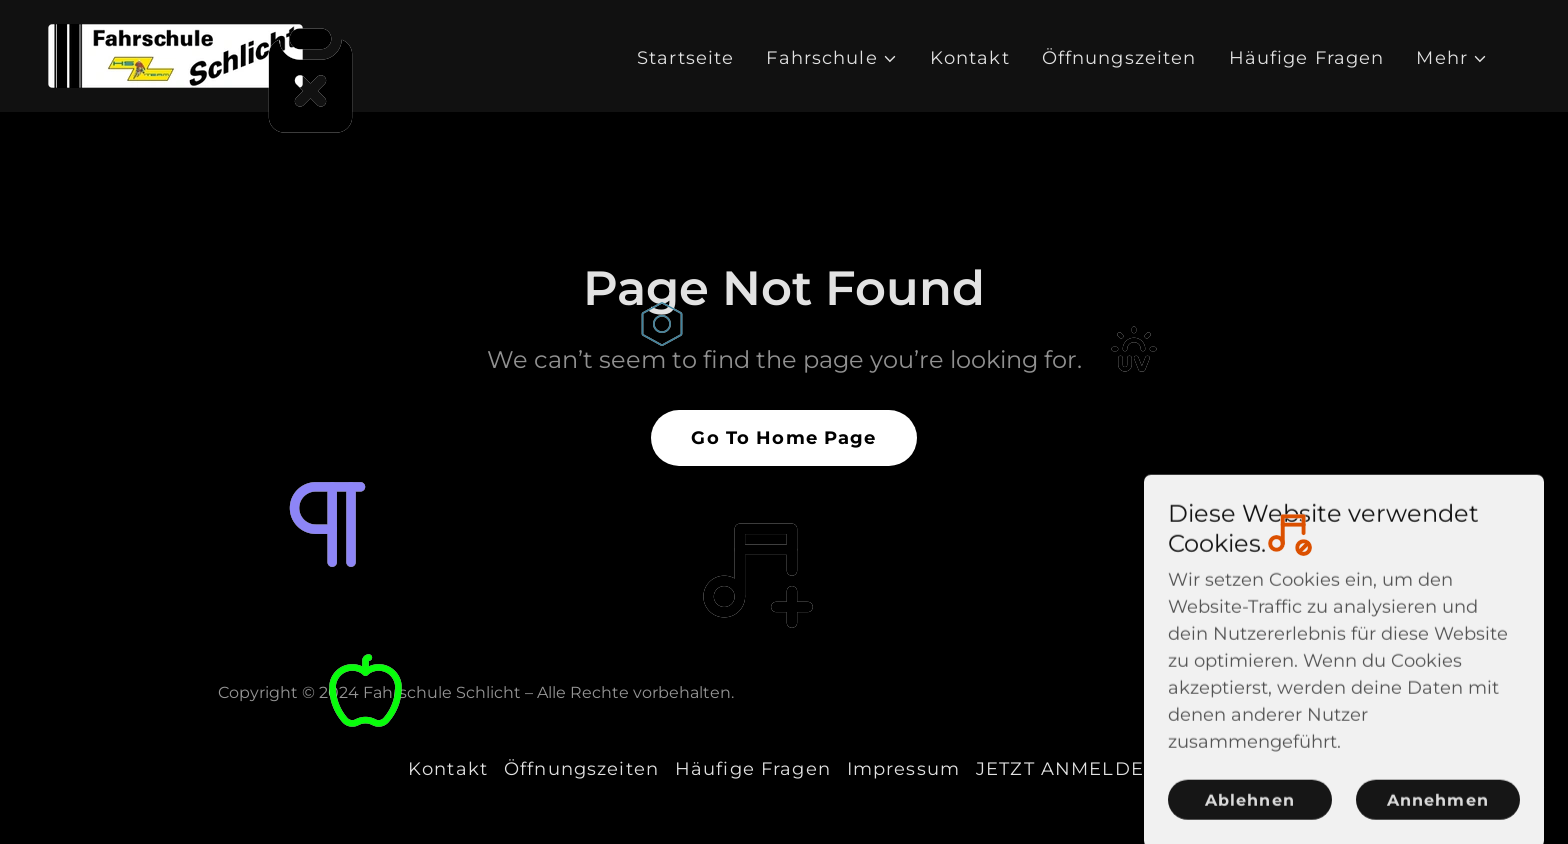 The height and width of the screenshot is (844, 1568). Describe the element at coordinates (327, 524) in the screenshot. I see `toggle paragraph formatting options` at that location.